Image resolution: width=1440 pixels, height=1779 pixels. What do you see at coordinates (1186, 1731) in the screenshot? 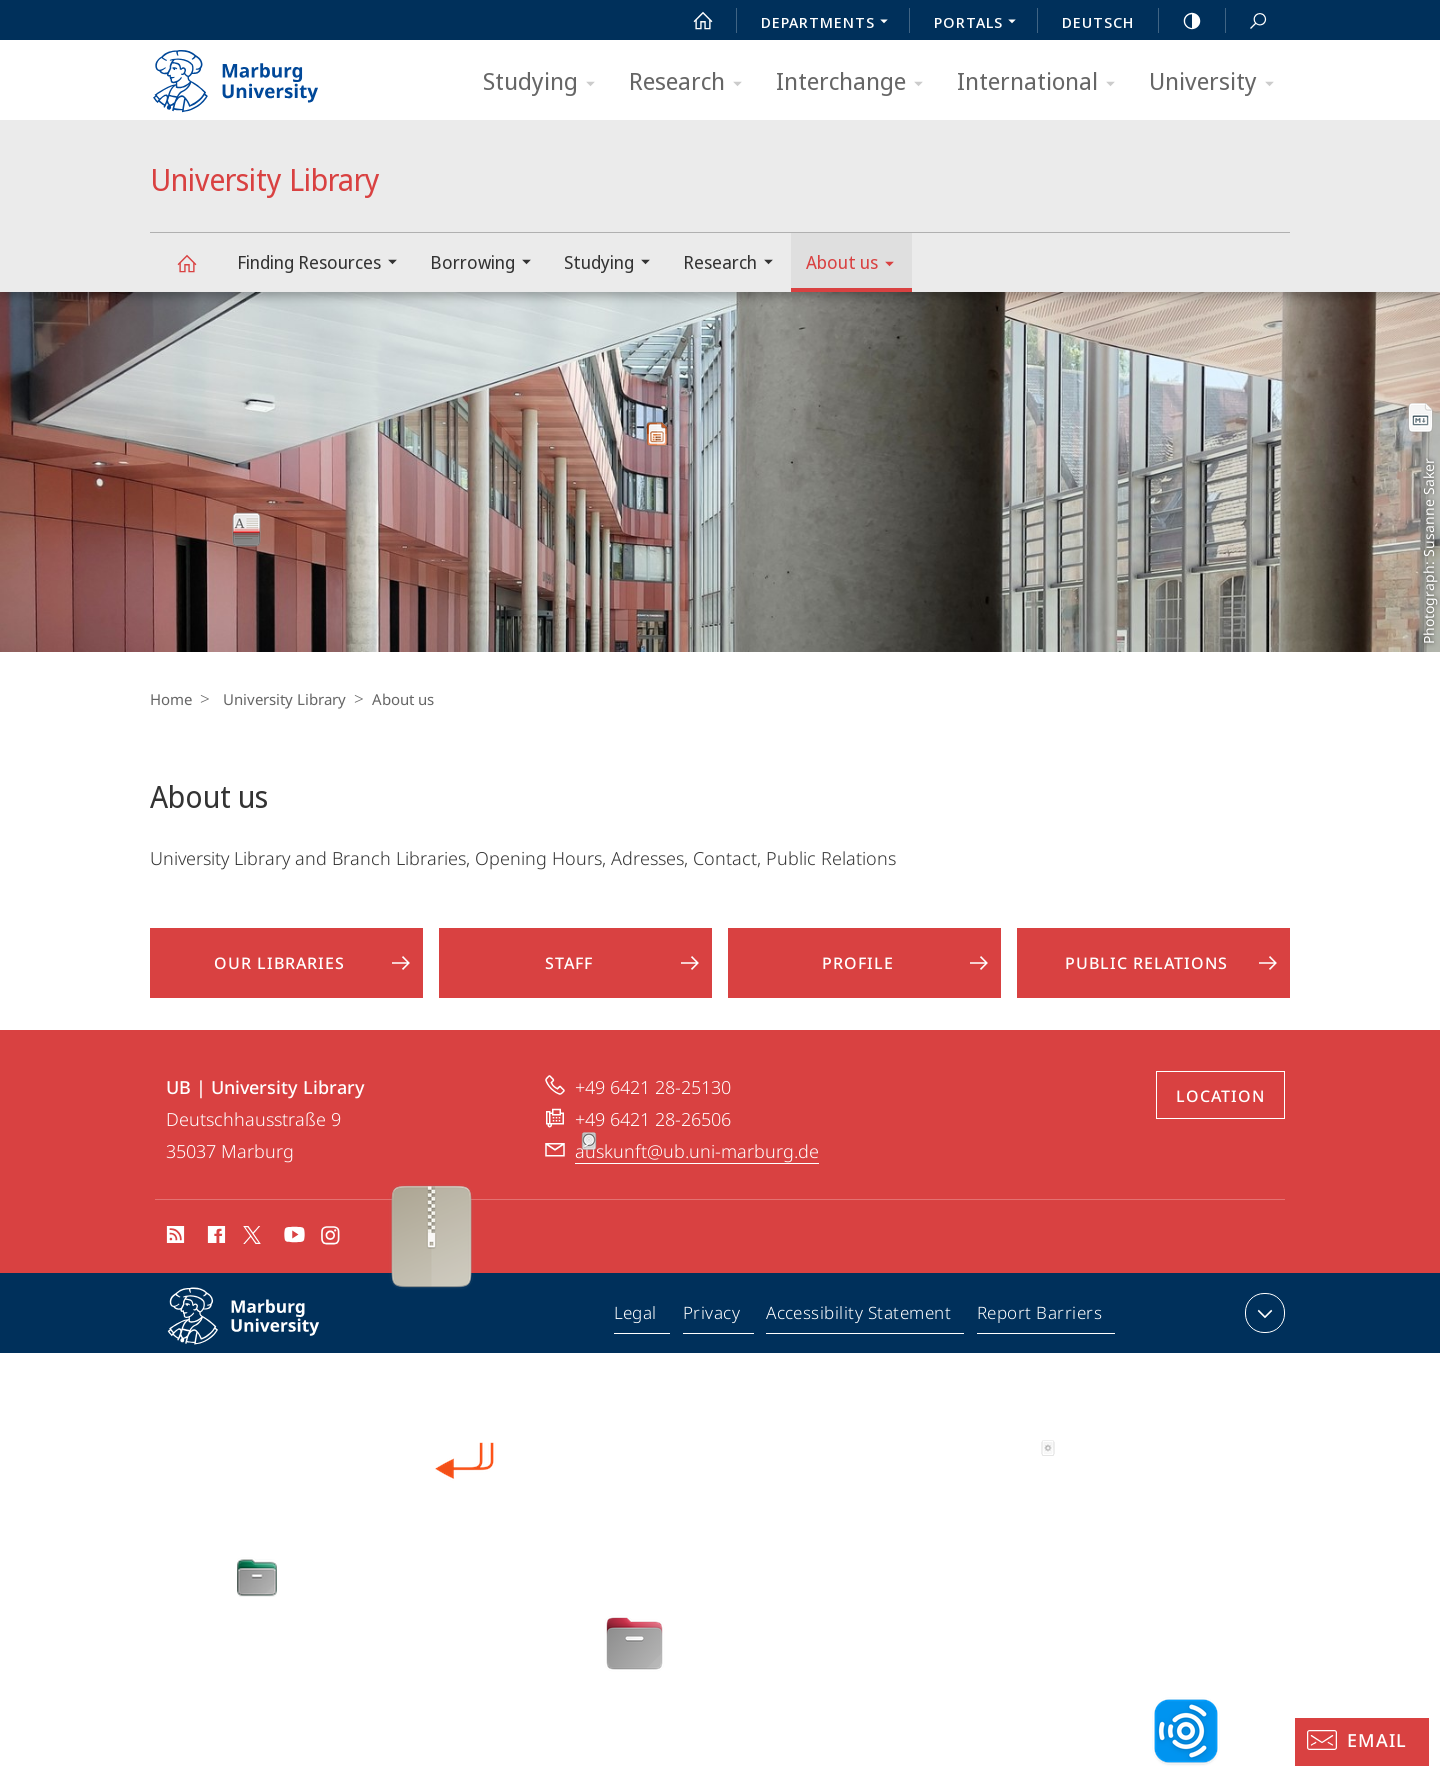
I see `open ubuntu studio application` at bounding box center [1186, 1731].